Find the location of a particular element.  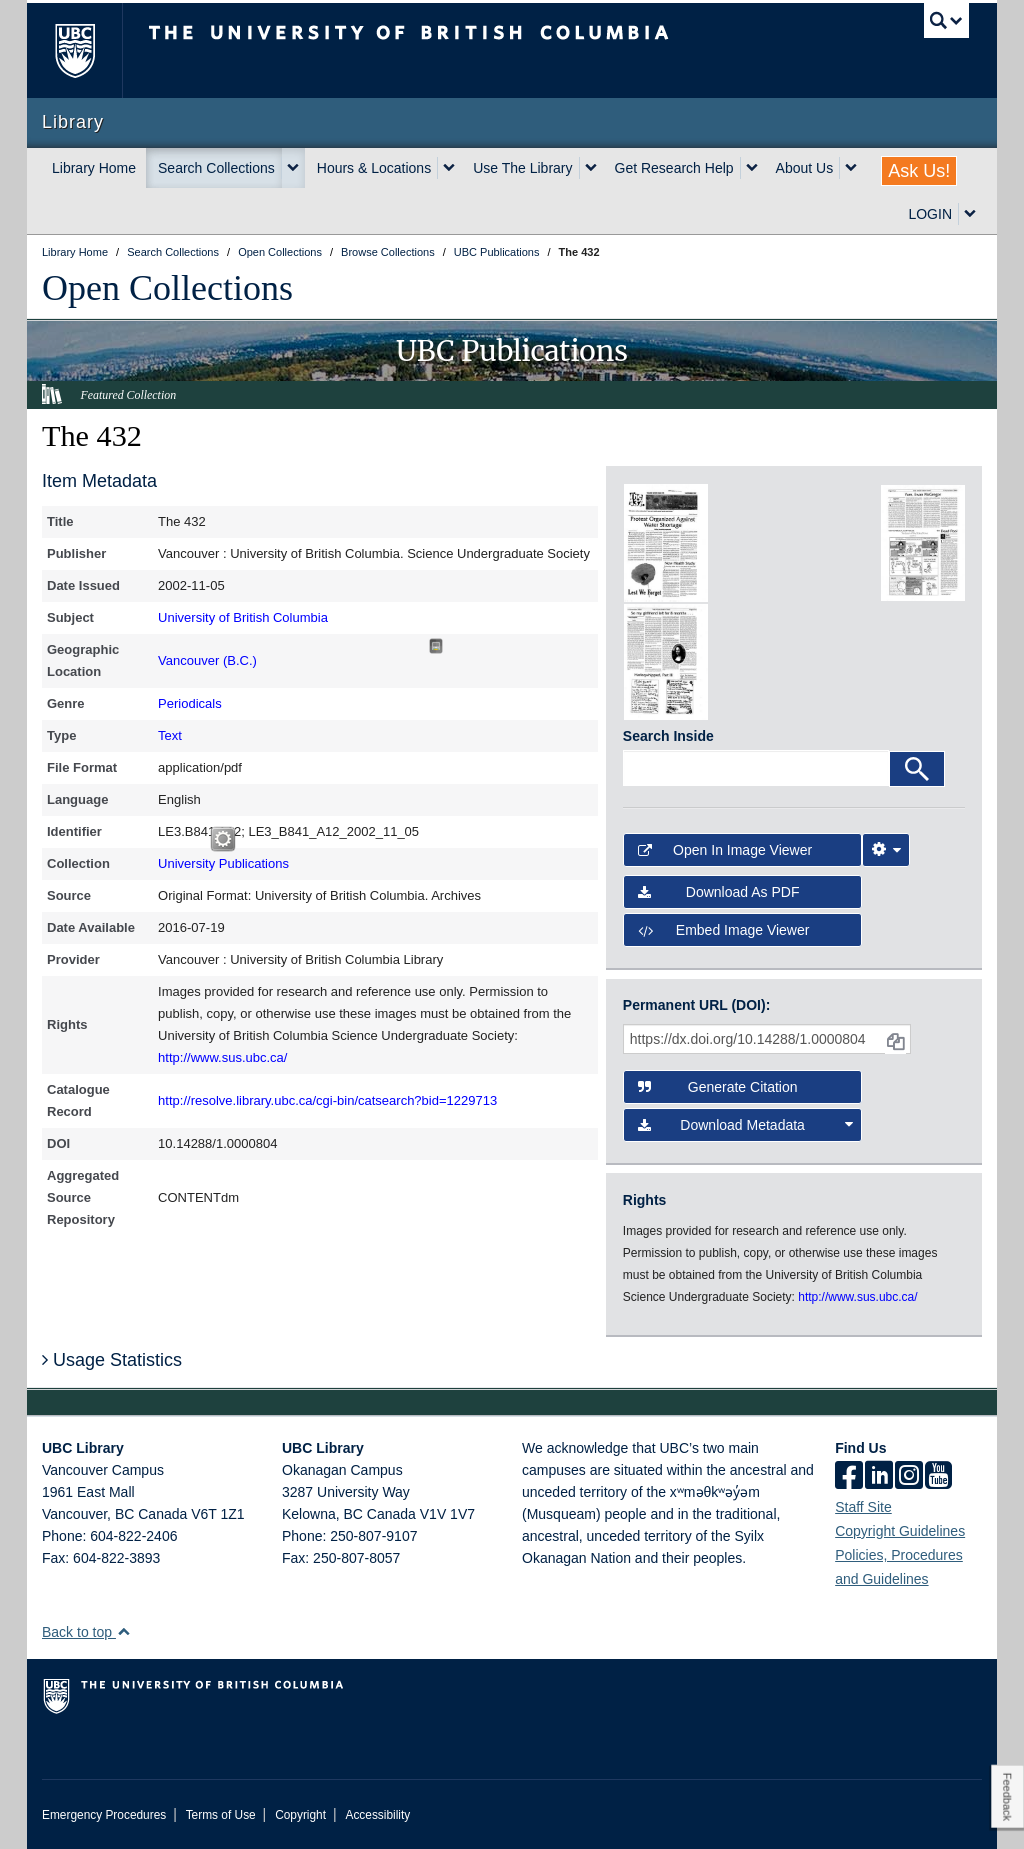

nintendo ds rom file is located at coordinates (436, 646).